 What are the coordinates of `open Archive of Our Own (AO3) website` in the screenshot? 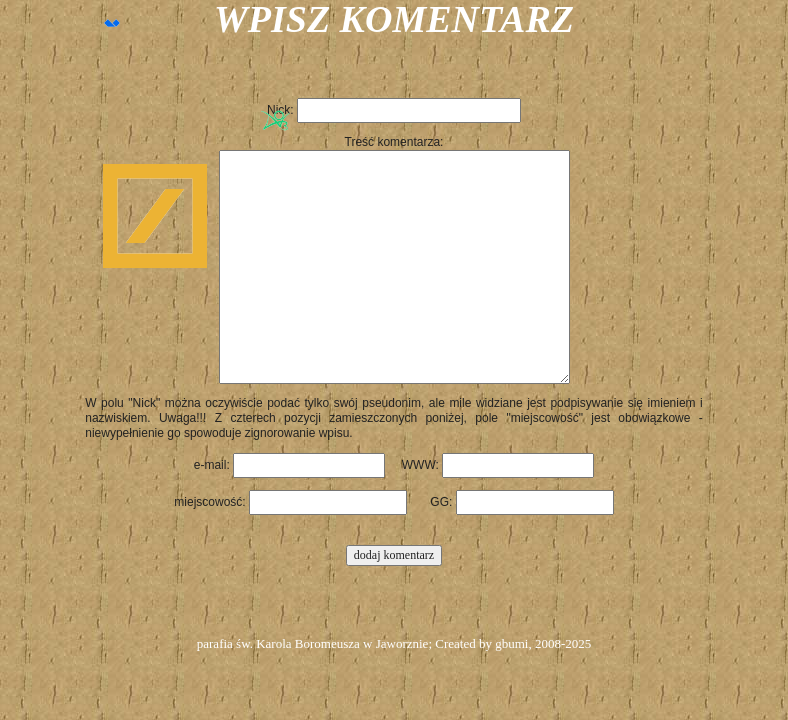 It's located at (275, 120).